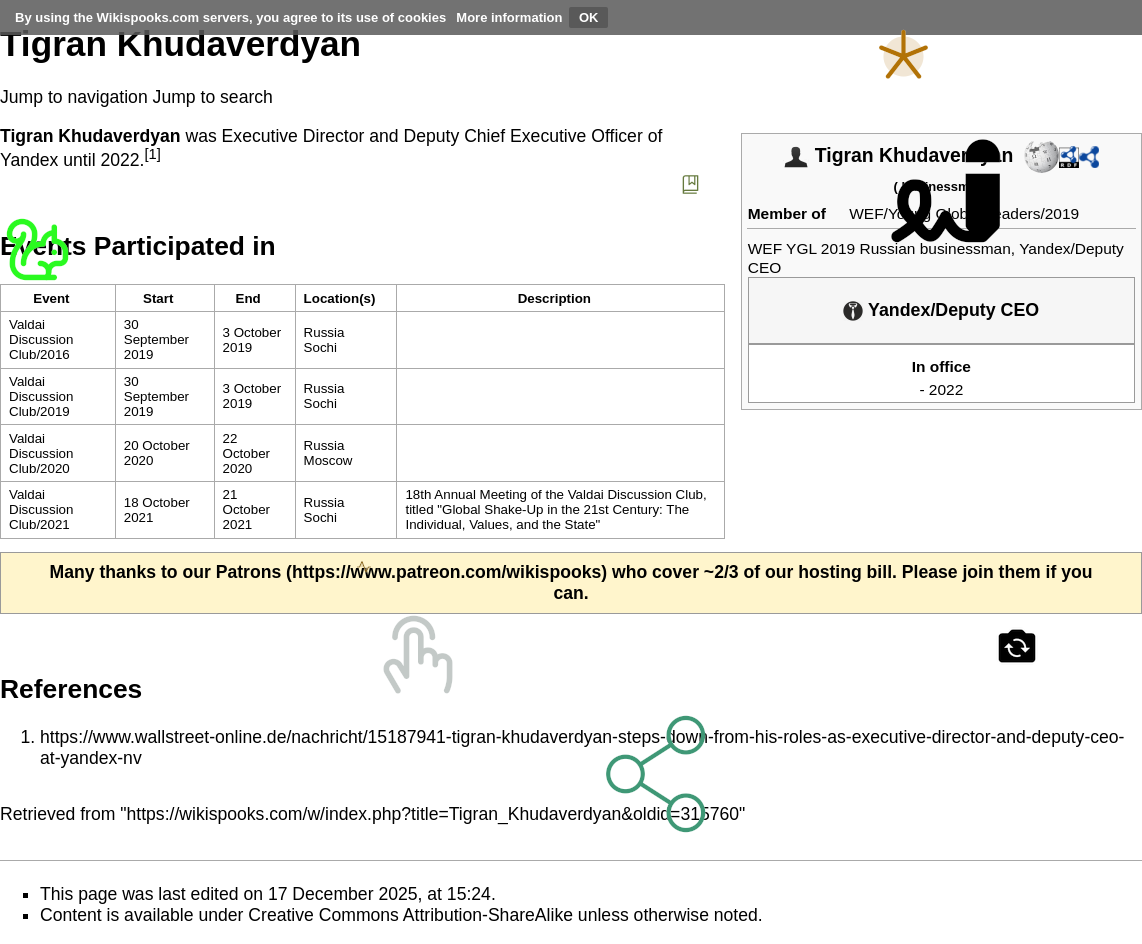  I want to click on access your bookmarked reading list, so click(690, 184).